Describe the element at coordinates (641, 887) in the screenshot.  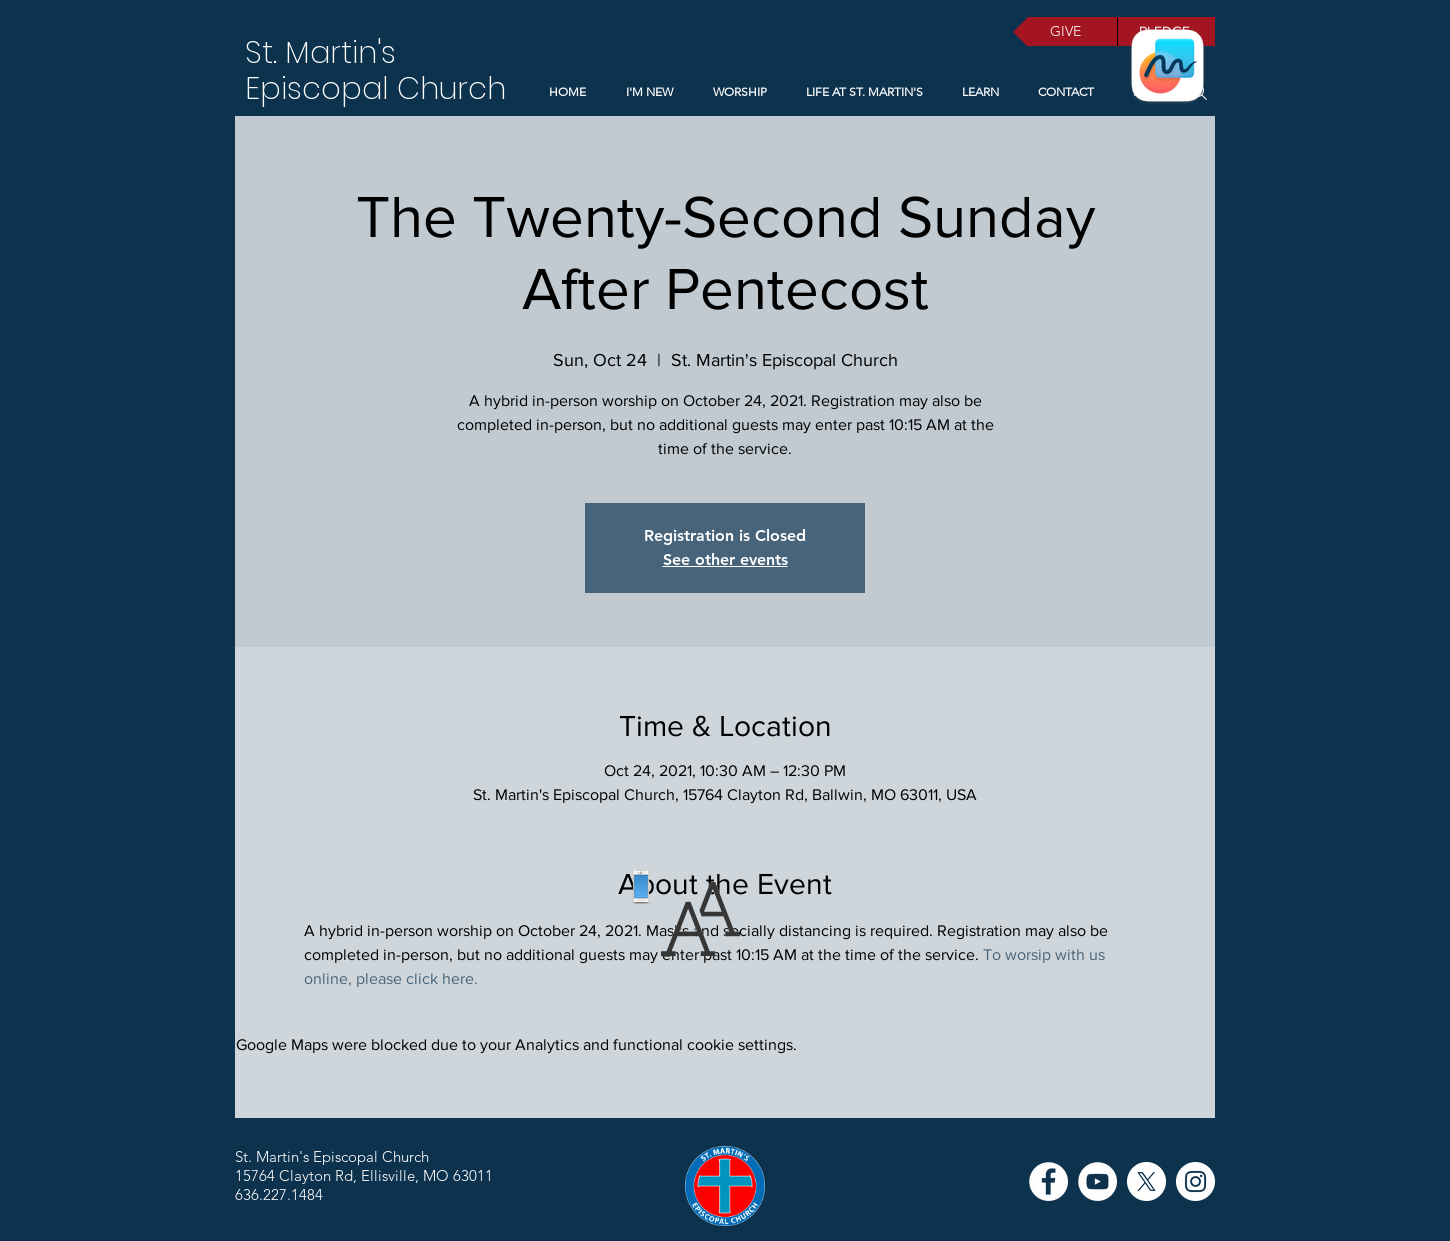
I see `indicates a connected iPhone device` at that location.